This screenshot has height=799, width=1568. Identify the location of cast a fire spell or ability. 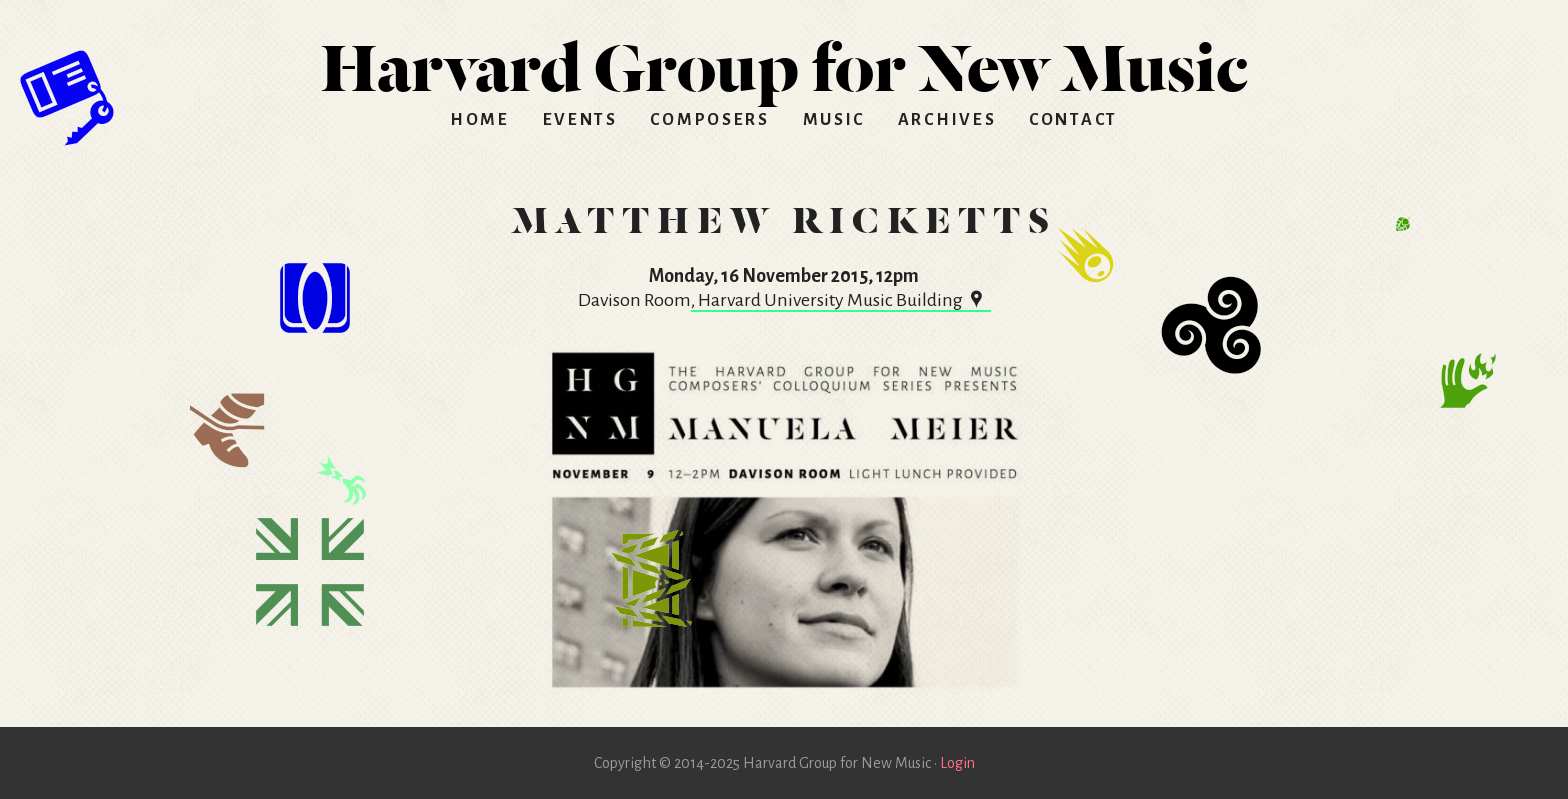
(1468, 379).